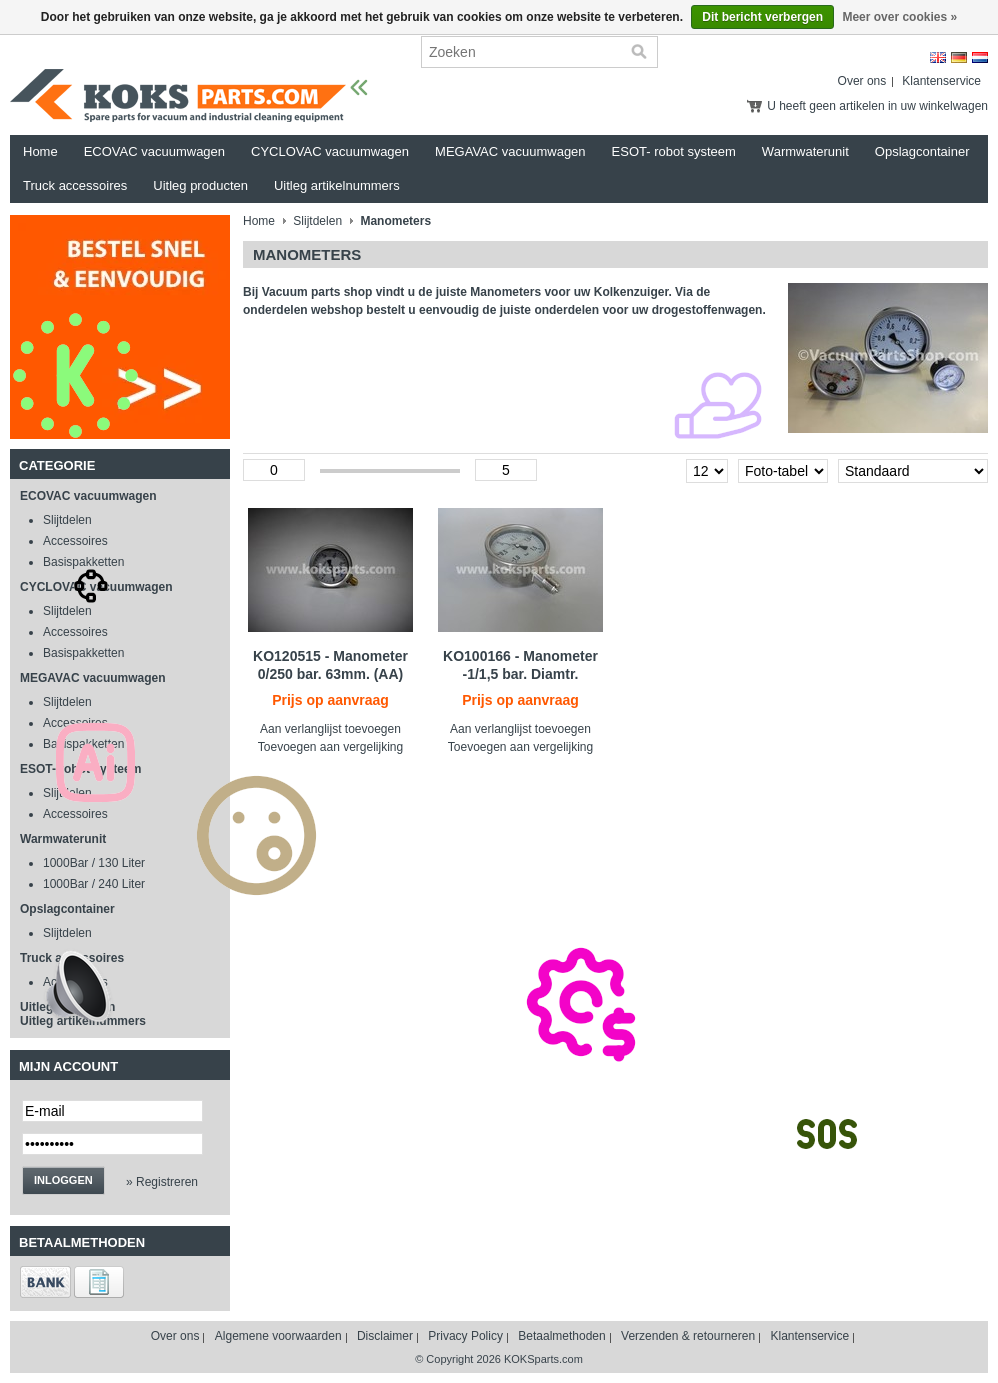 This screenshot has height=1383, width=998. Describe the element at coordinates (95, 762) in the screenshot. I see `open Adobe Illustrator` at that location.